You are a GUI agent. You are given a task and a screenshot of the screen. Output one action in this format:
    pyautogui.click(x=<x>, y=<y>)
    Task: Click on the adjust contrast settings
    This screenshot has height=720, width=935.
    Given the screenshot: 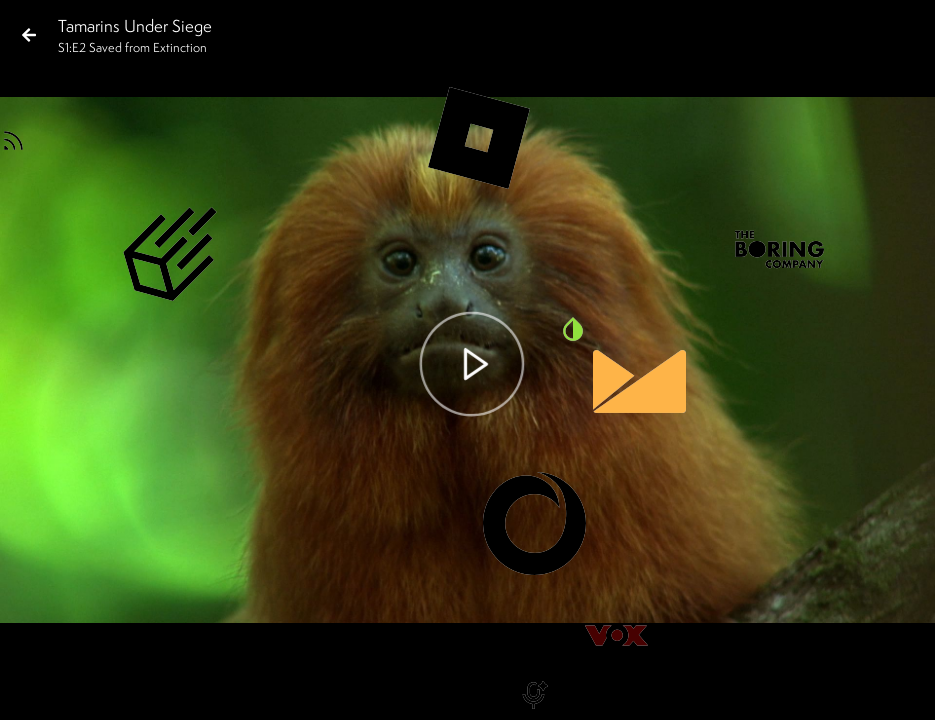 What is the action you would take?
    pyautogui.click(x=573, y=330)
    